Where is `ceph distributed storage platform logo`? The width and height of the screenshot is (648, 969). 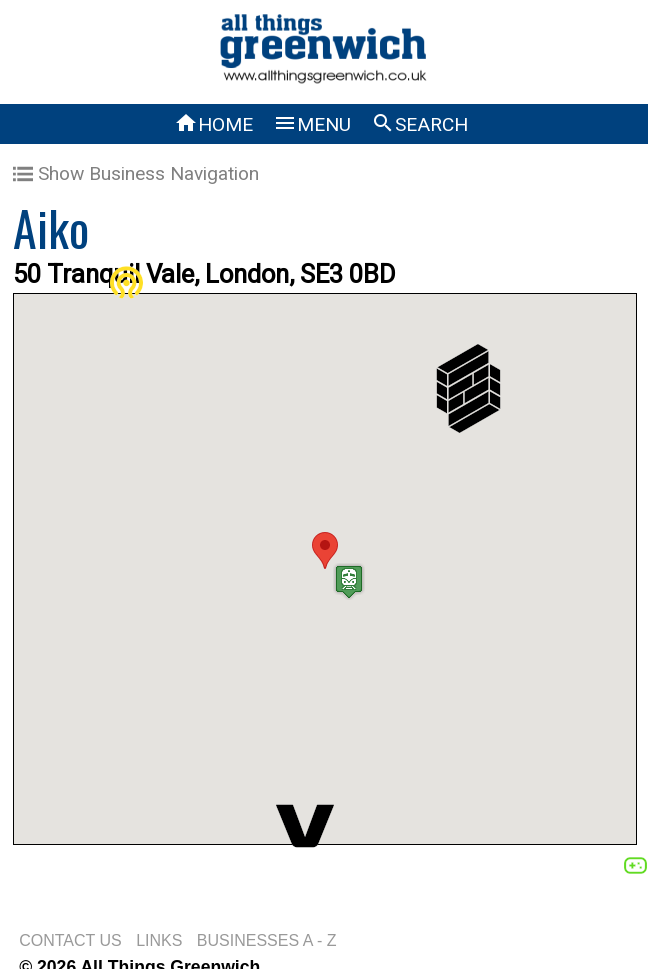 ceph distributed storage platform logo is located at coordinates (126, 282).